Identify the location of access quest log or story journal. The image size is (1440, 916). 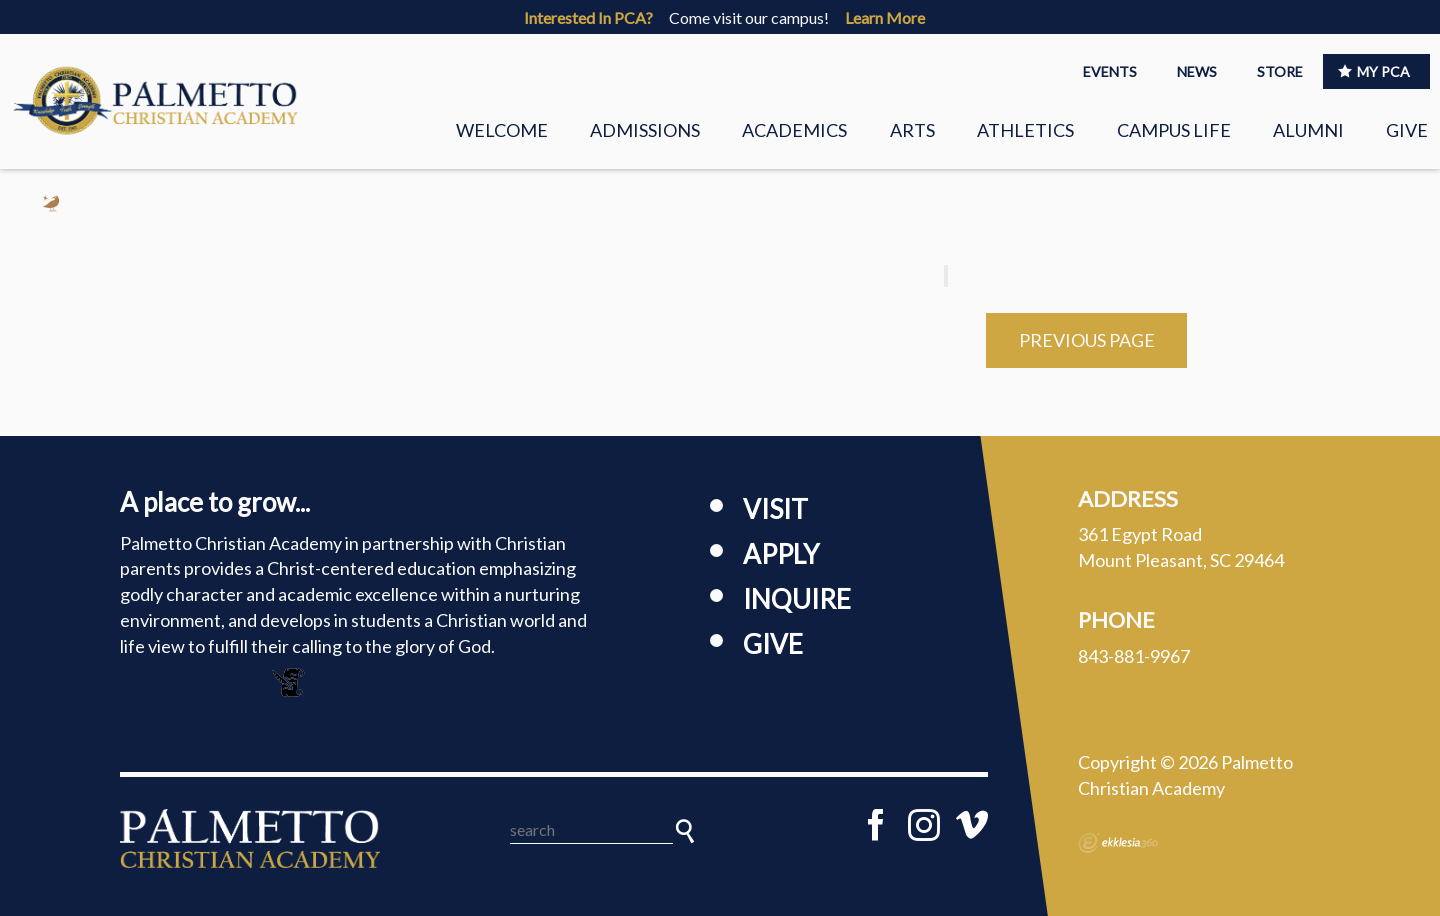
(288, 682).